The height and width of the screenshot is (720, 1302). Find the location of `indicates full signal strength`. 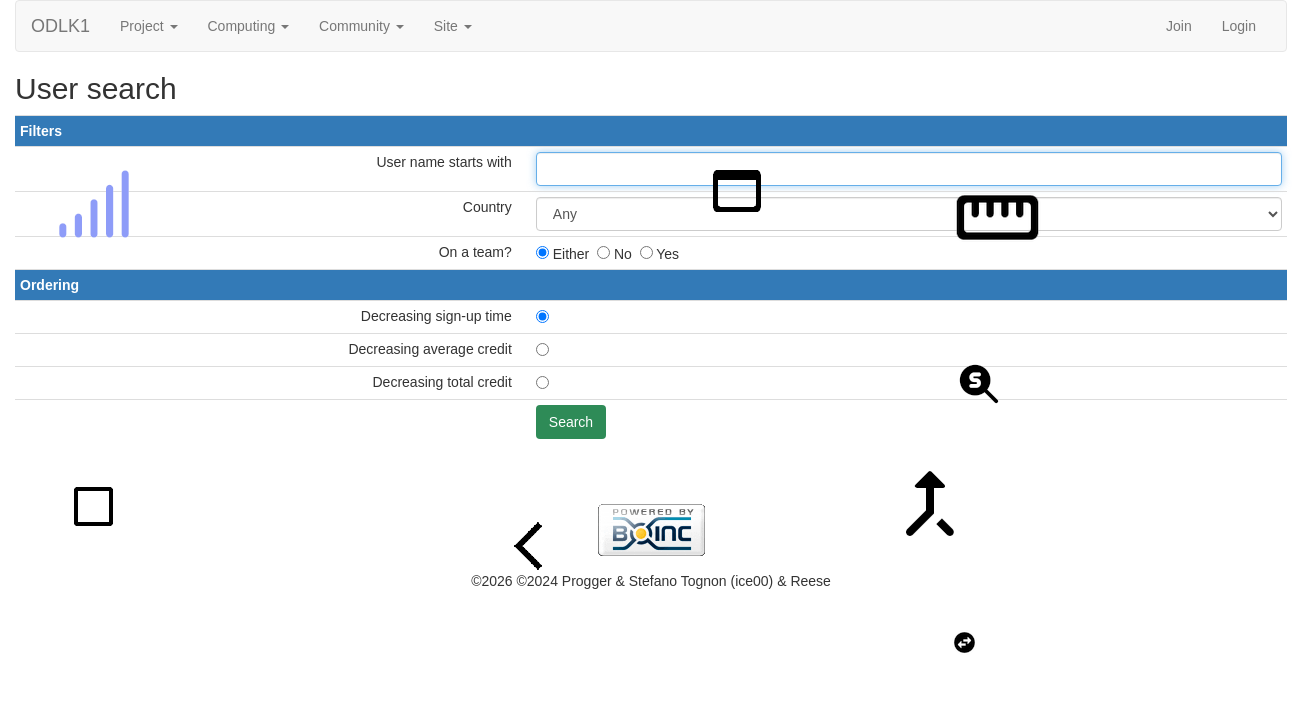

indicates full signal strength is located at coordinates (94, 204).